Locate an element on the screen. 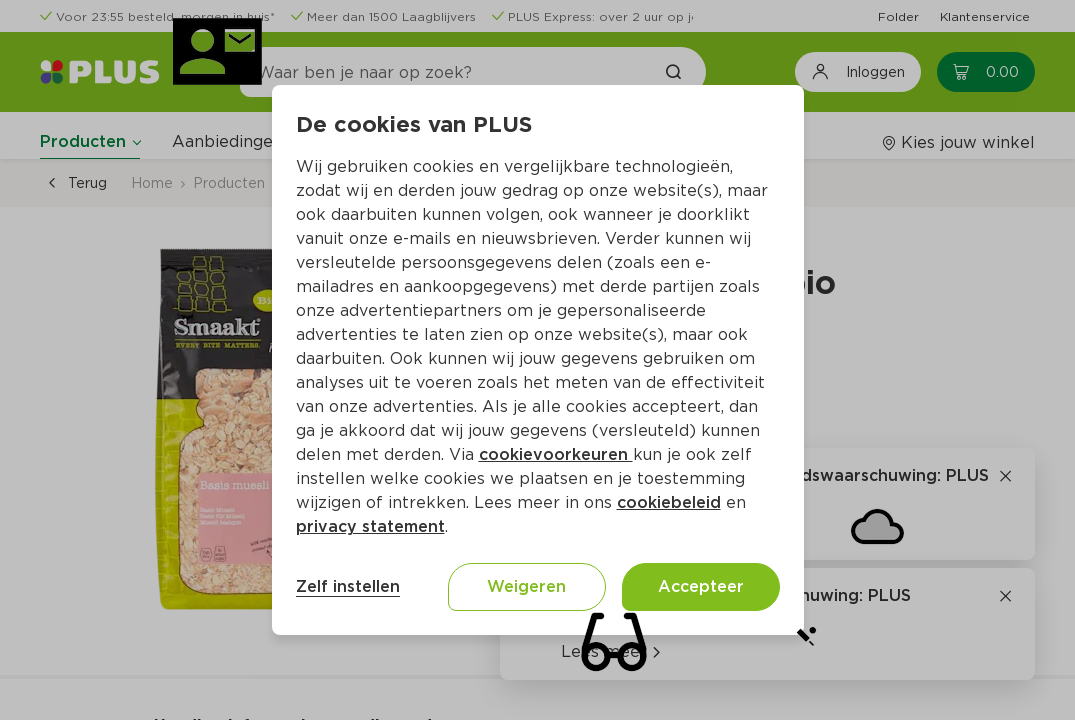 This screenshot has width=1075, height=720. view or access reading mode is located at coordinates (614, 642).